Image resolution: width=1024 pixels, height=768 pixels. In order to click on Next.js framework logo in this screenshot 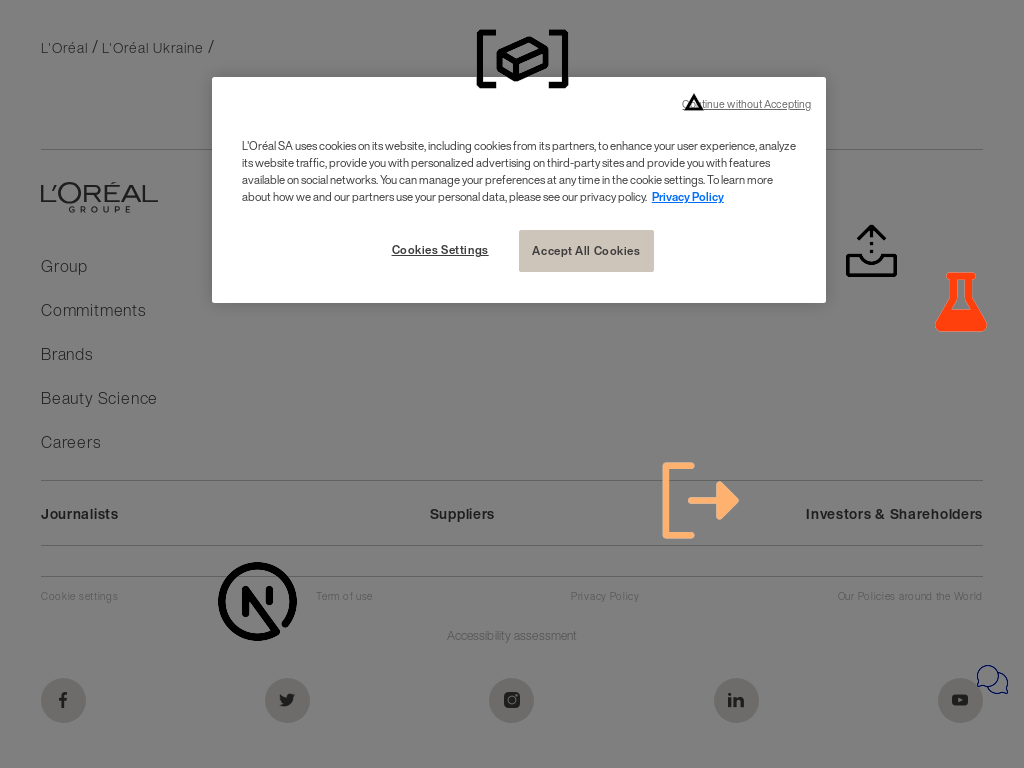, I will do `click(257, 601)`.